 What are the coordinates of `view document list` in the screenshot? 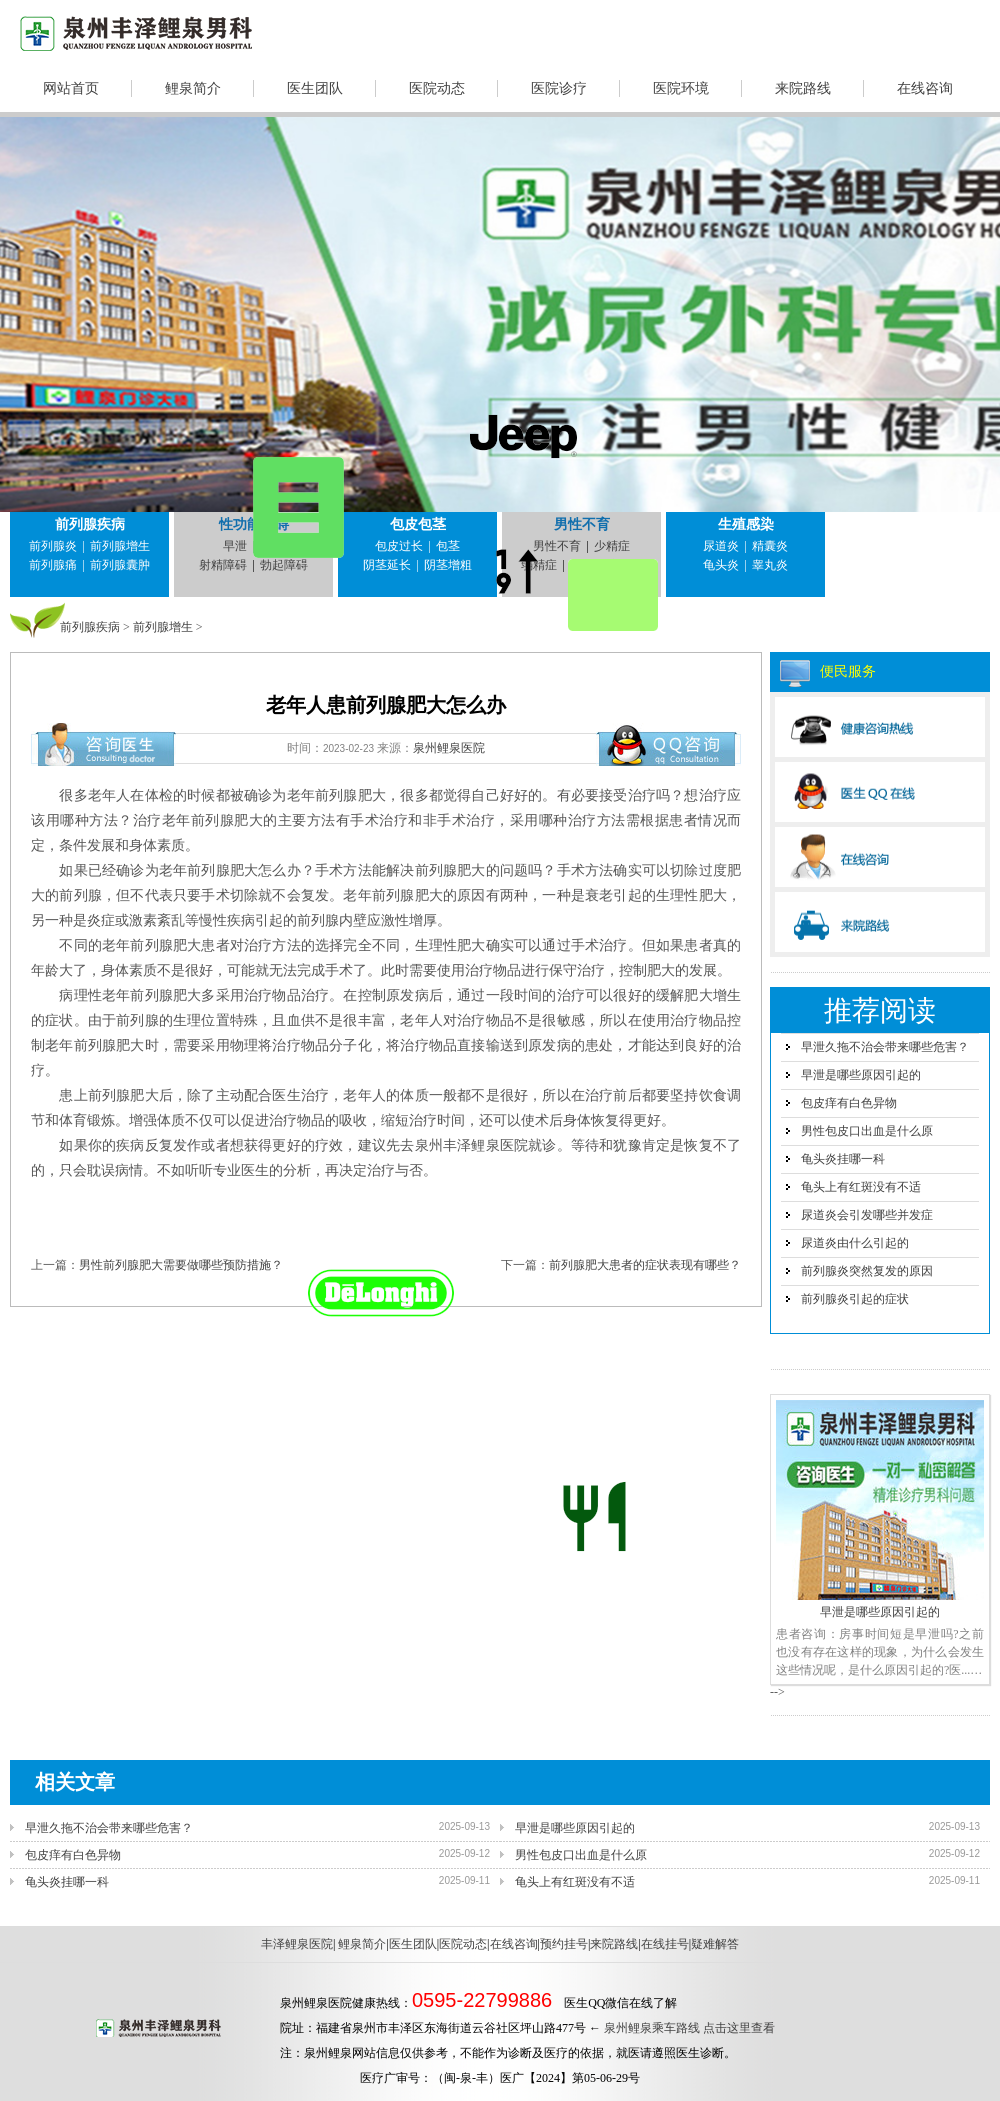 It's located at (298, 507).